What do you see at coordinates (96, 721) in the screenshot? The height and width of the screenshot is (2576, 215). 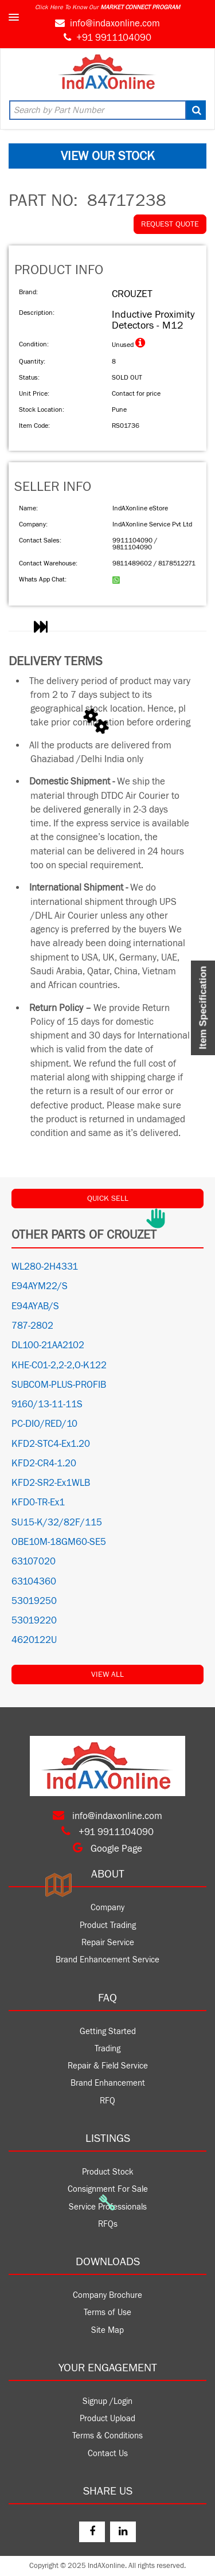 I see `access settings or preferences` at bounding box center [96, 721].